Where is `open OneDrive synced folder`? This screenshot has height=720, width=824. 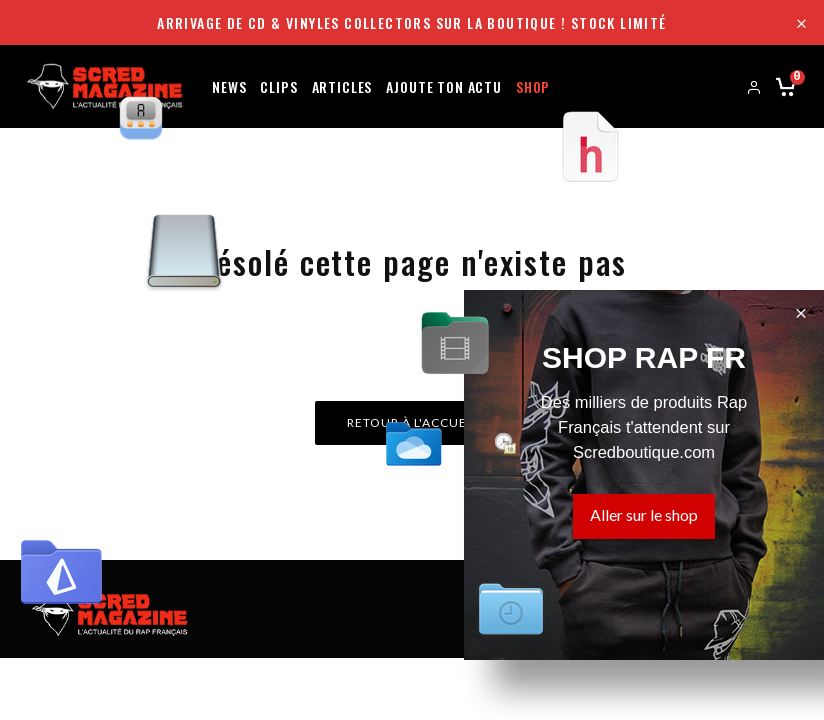
open OneDrive synced folder is located at coordinates (413, 445).